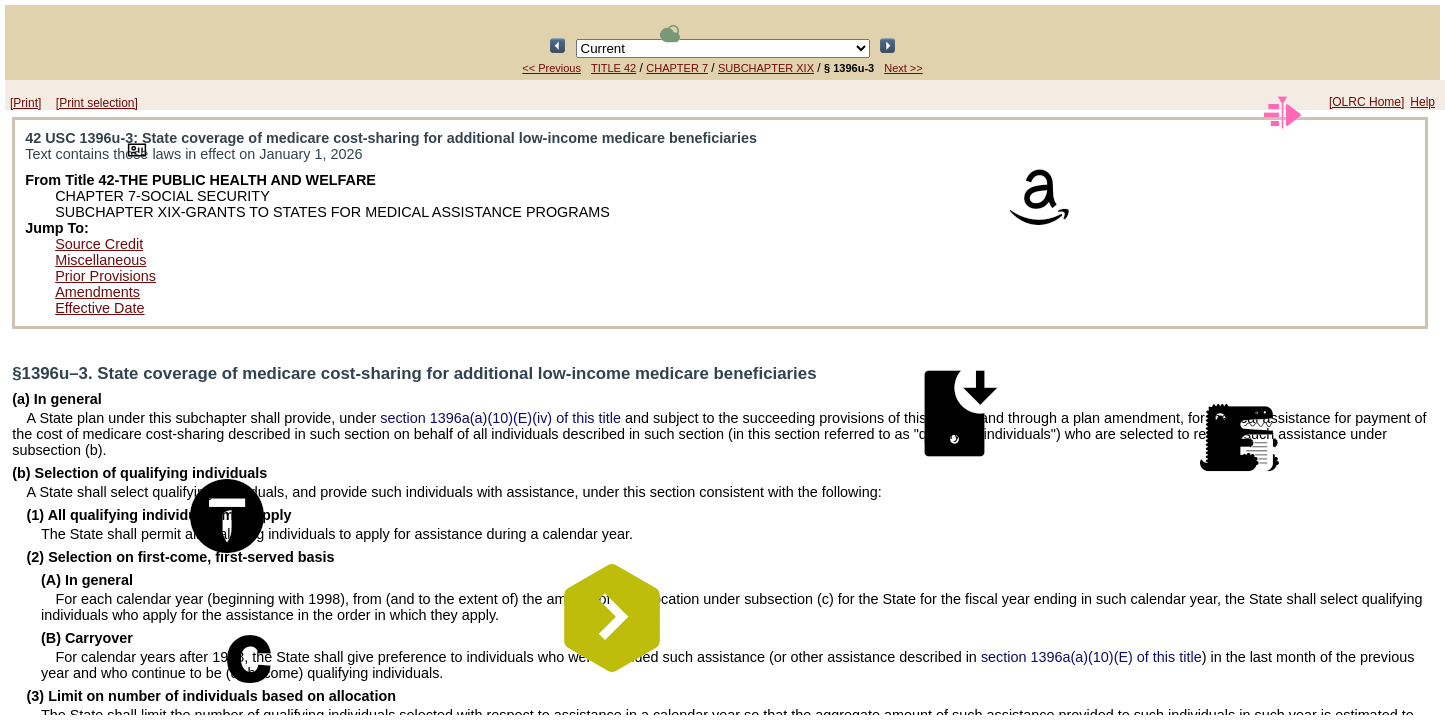 This screenshot has width=1445, height=720. Describe the element at coordinates (612, 618) in the screenshot. I see `buddy CI/CD platform logo` at that location.